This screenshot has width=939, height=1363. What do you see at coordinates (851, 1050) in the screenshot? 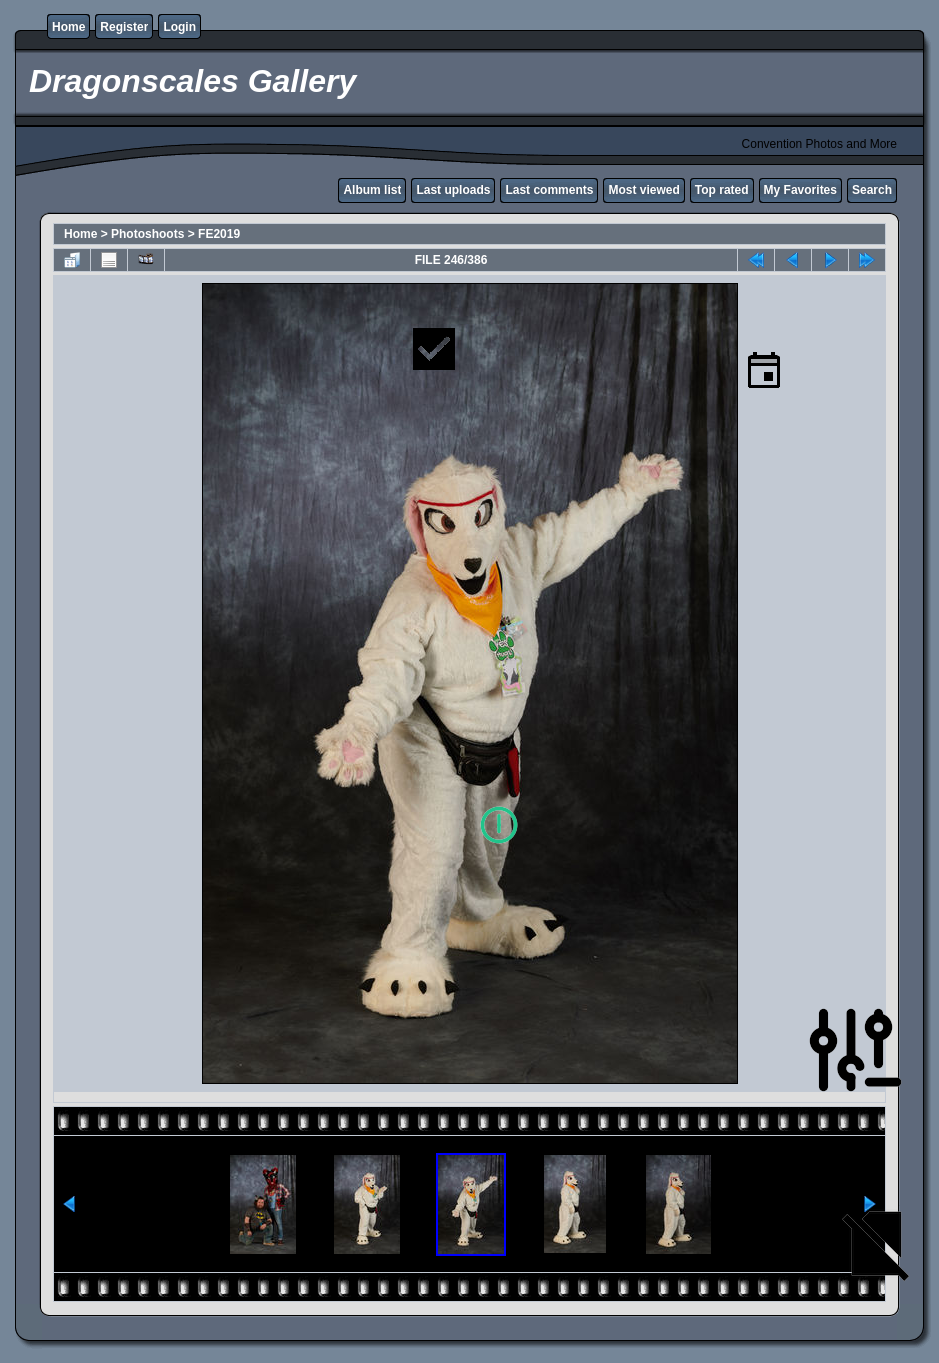
I see `remove a filter or adjustment setting` at bounding box center [851, 1050].